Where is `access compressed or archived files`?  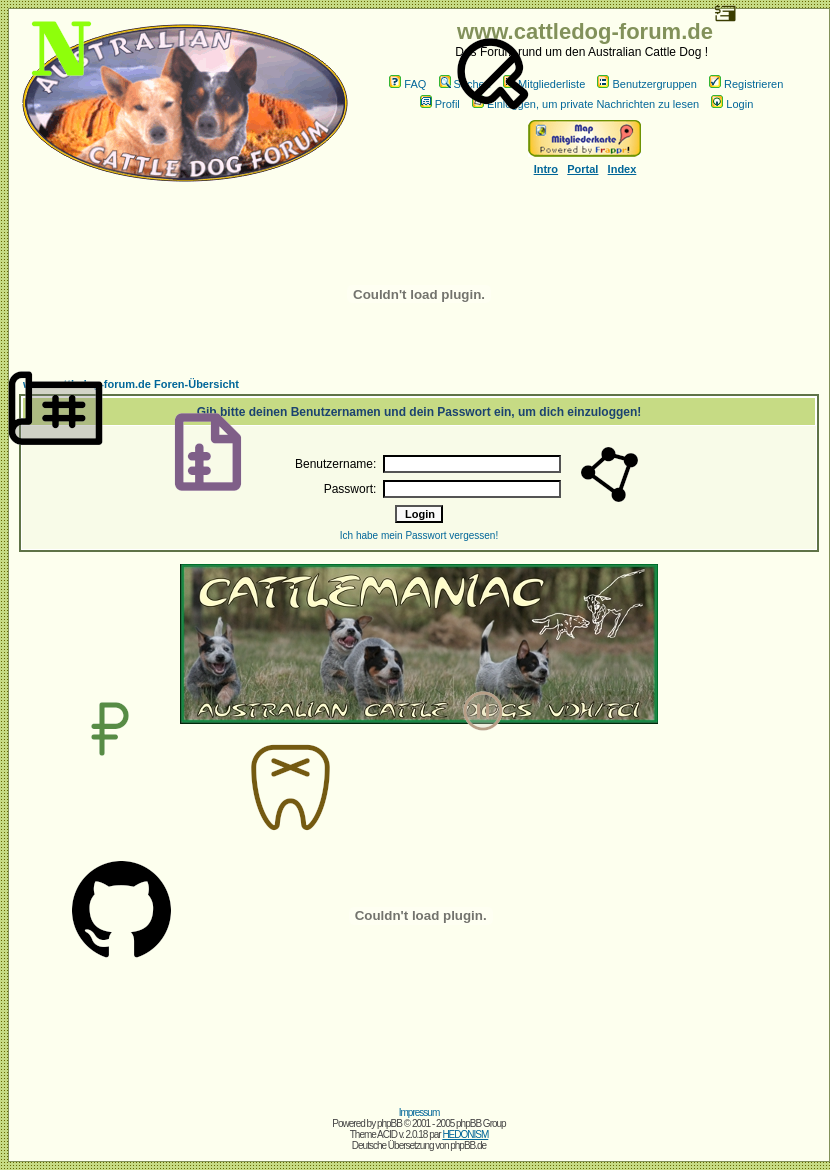 access compressed or archived files is located at coordinates (208, 452).